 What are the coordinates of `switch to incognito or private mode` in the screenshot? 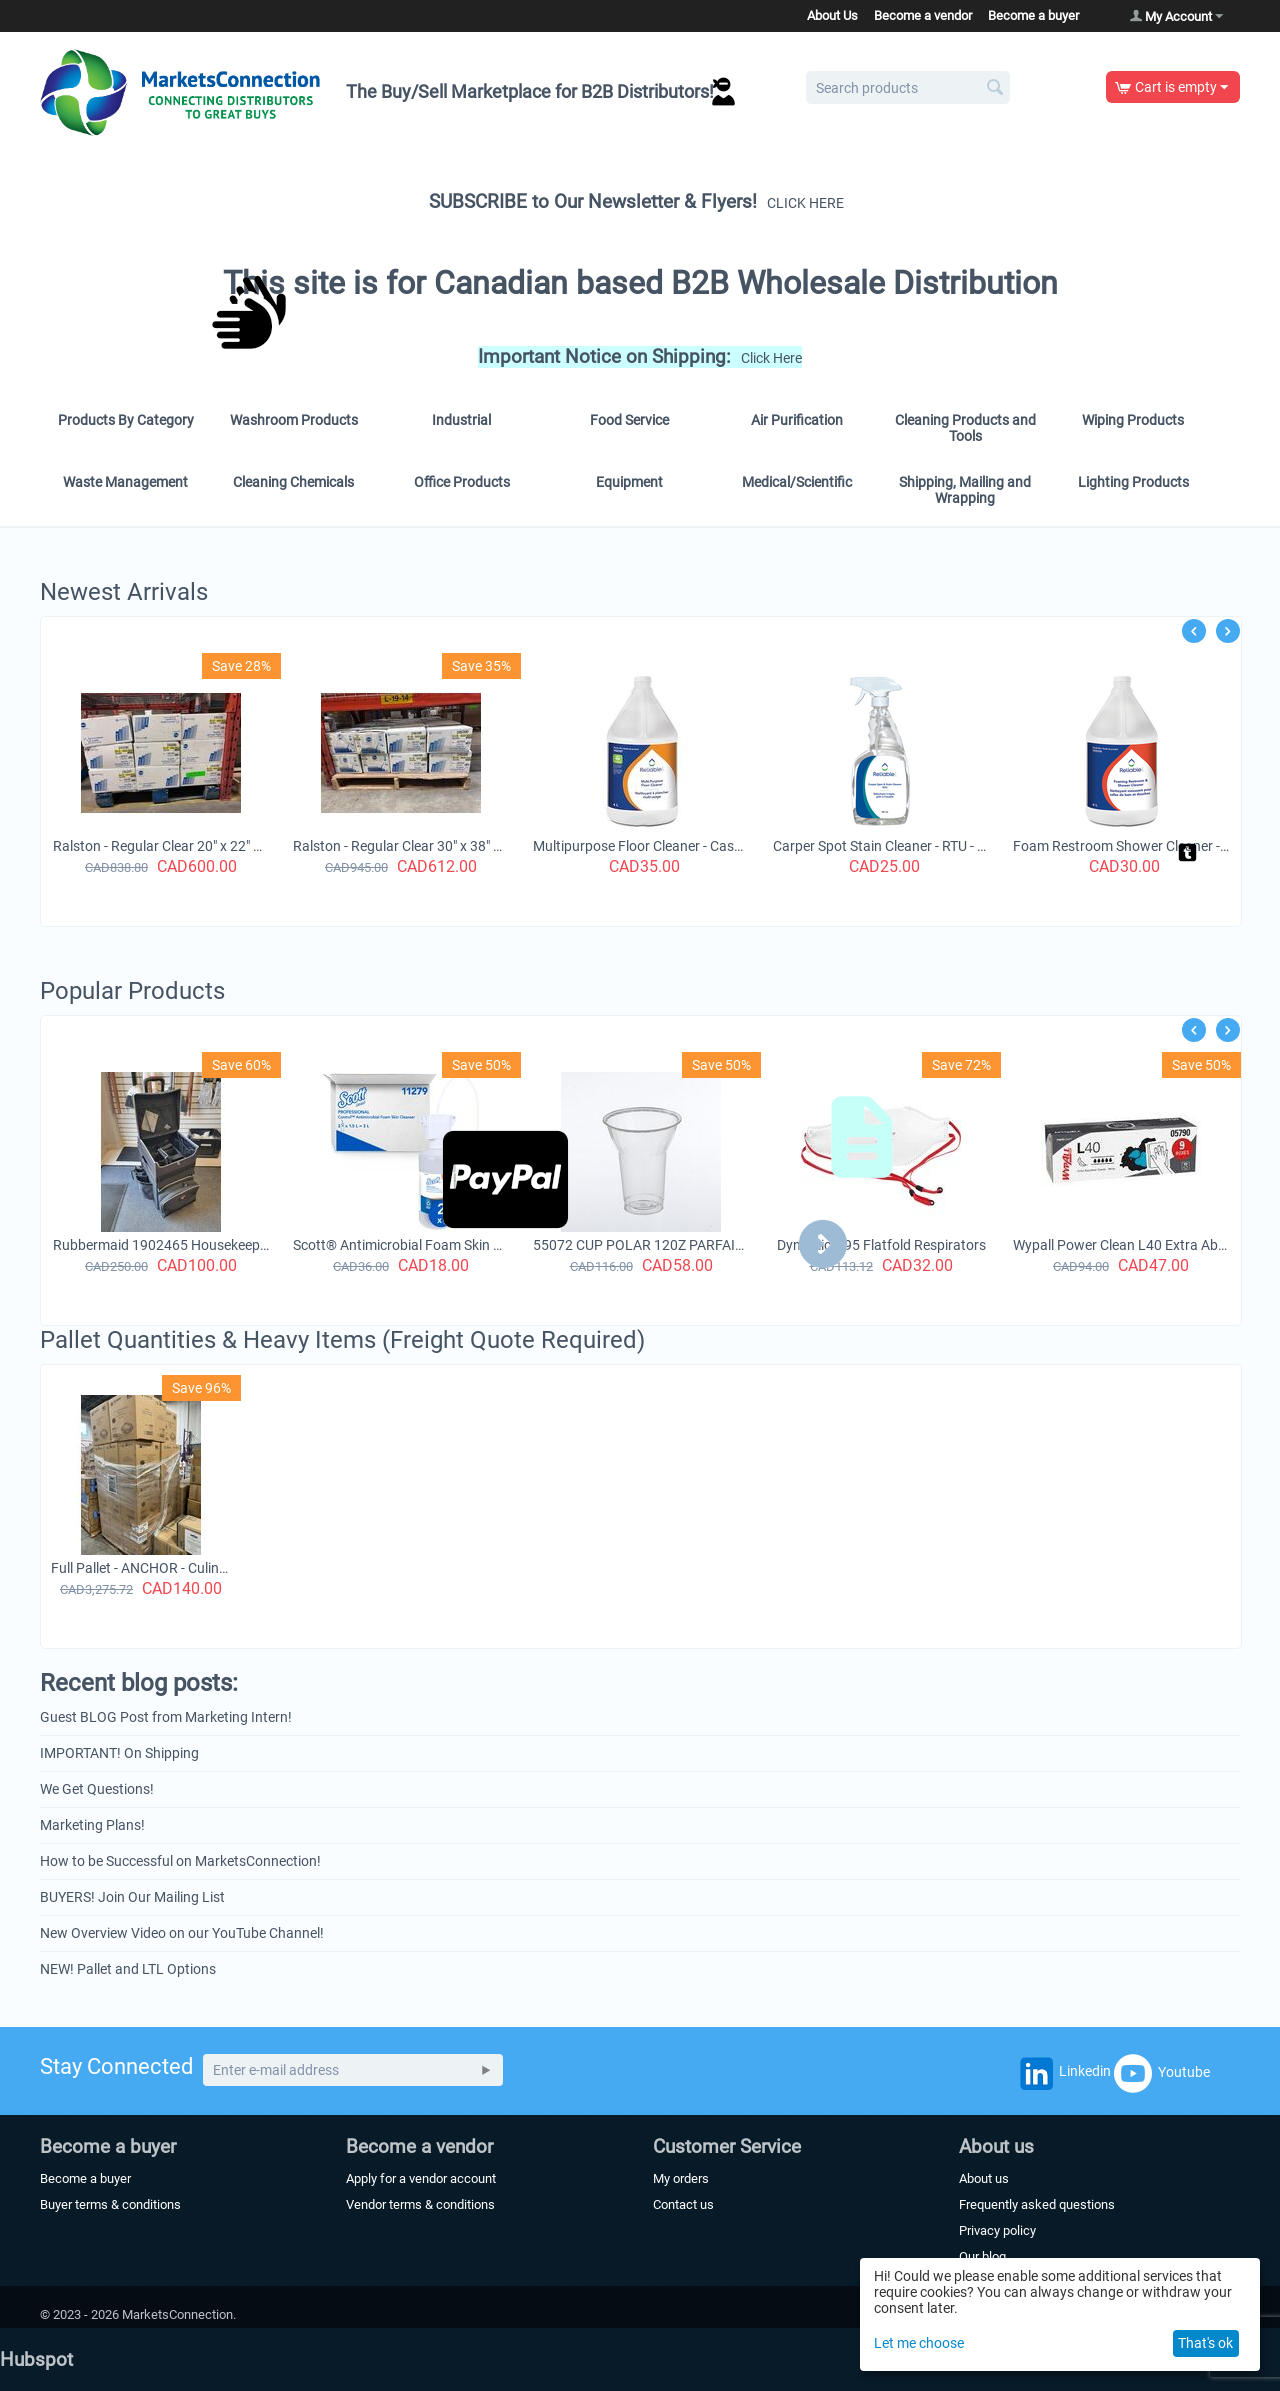 It's located at (723, 91).